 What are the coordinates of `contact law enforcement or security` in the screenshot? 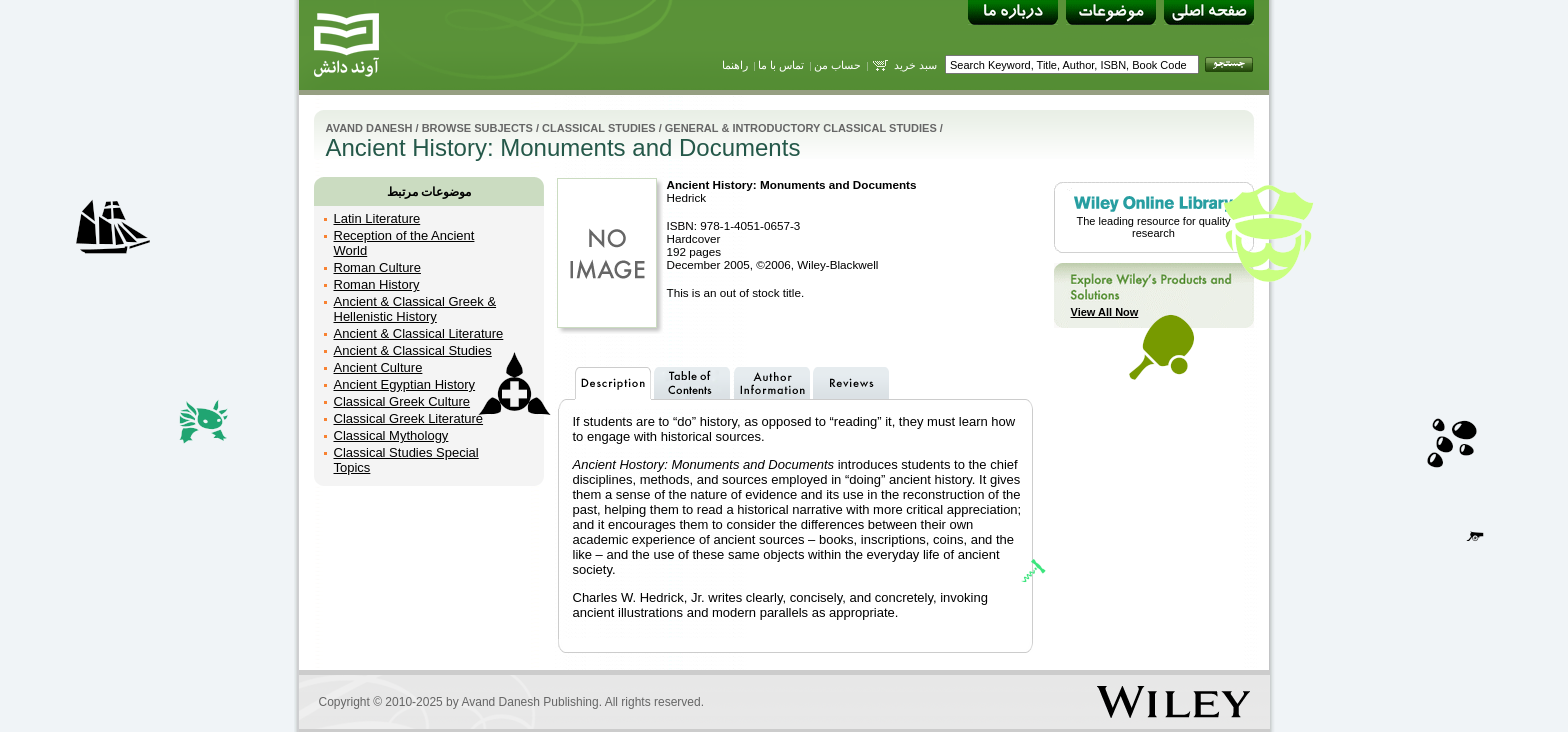 It's located at (1268, 233).